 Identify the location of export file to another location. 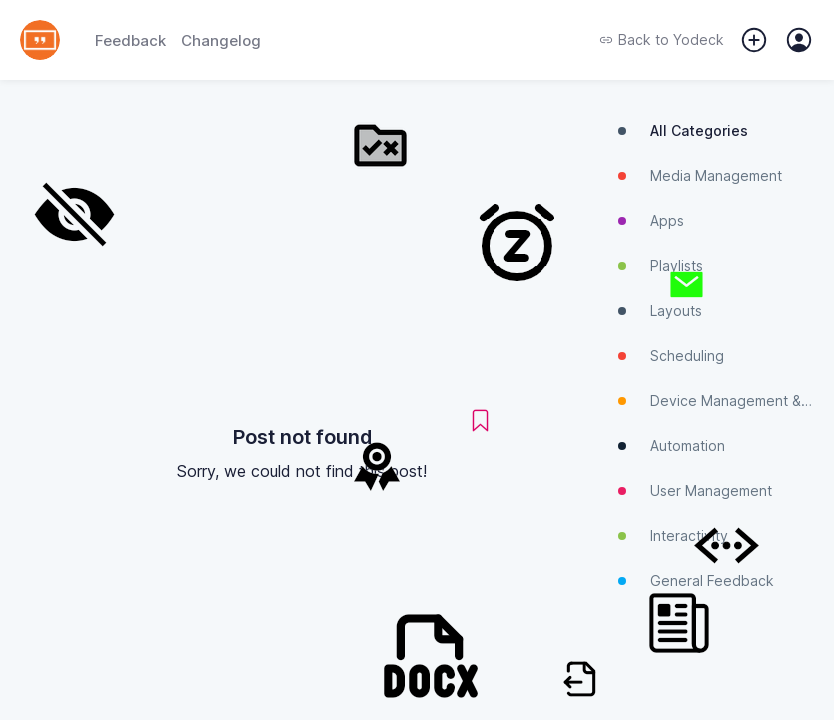
(581, 679).